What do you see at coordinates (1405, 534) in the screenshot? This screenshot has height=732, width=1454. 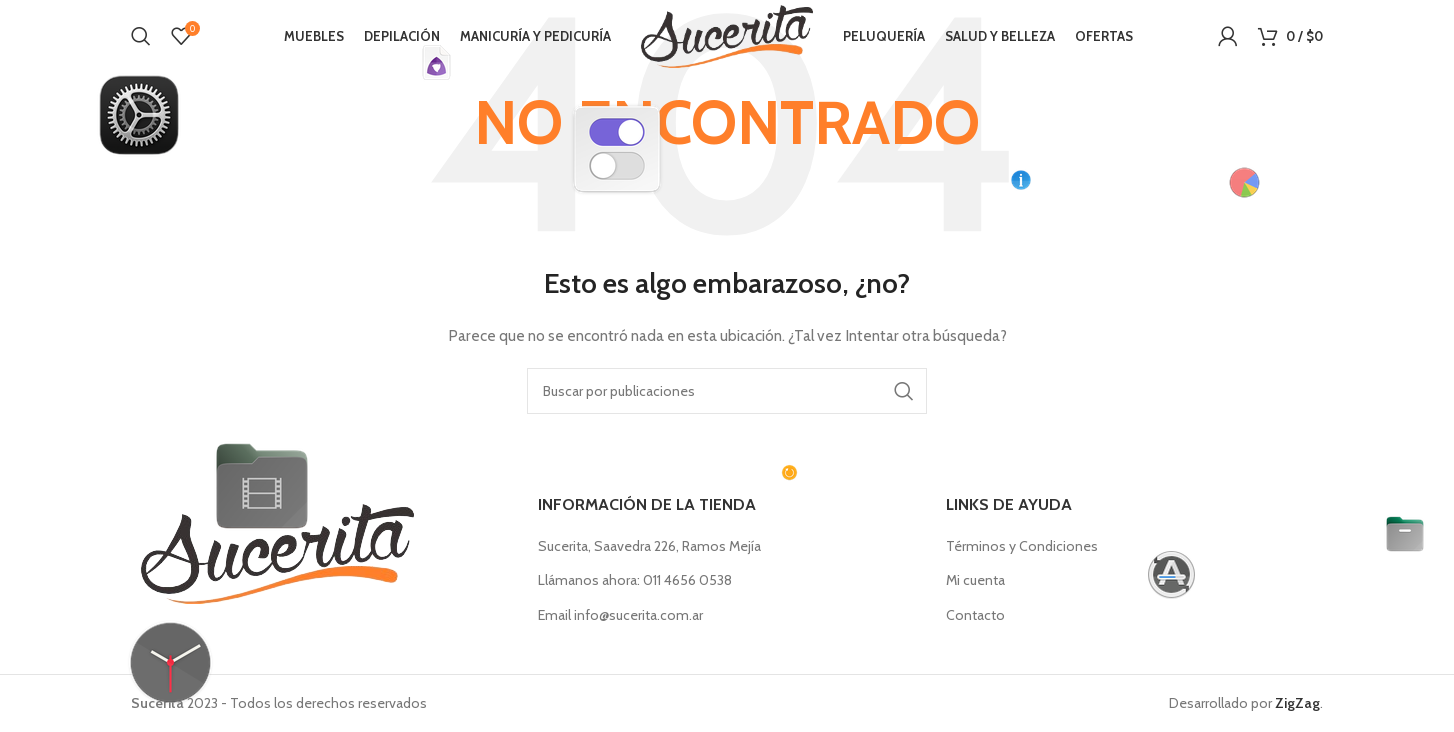 I see `open the file manager application` at bounding box center [1405, 534].